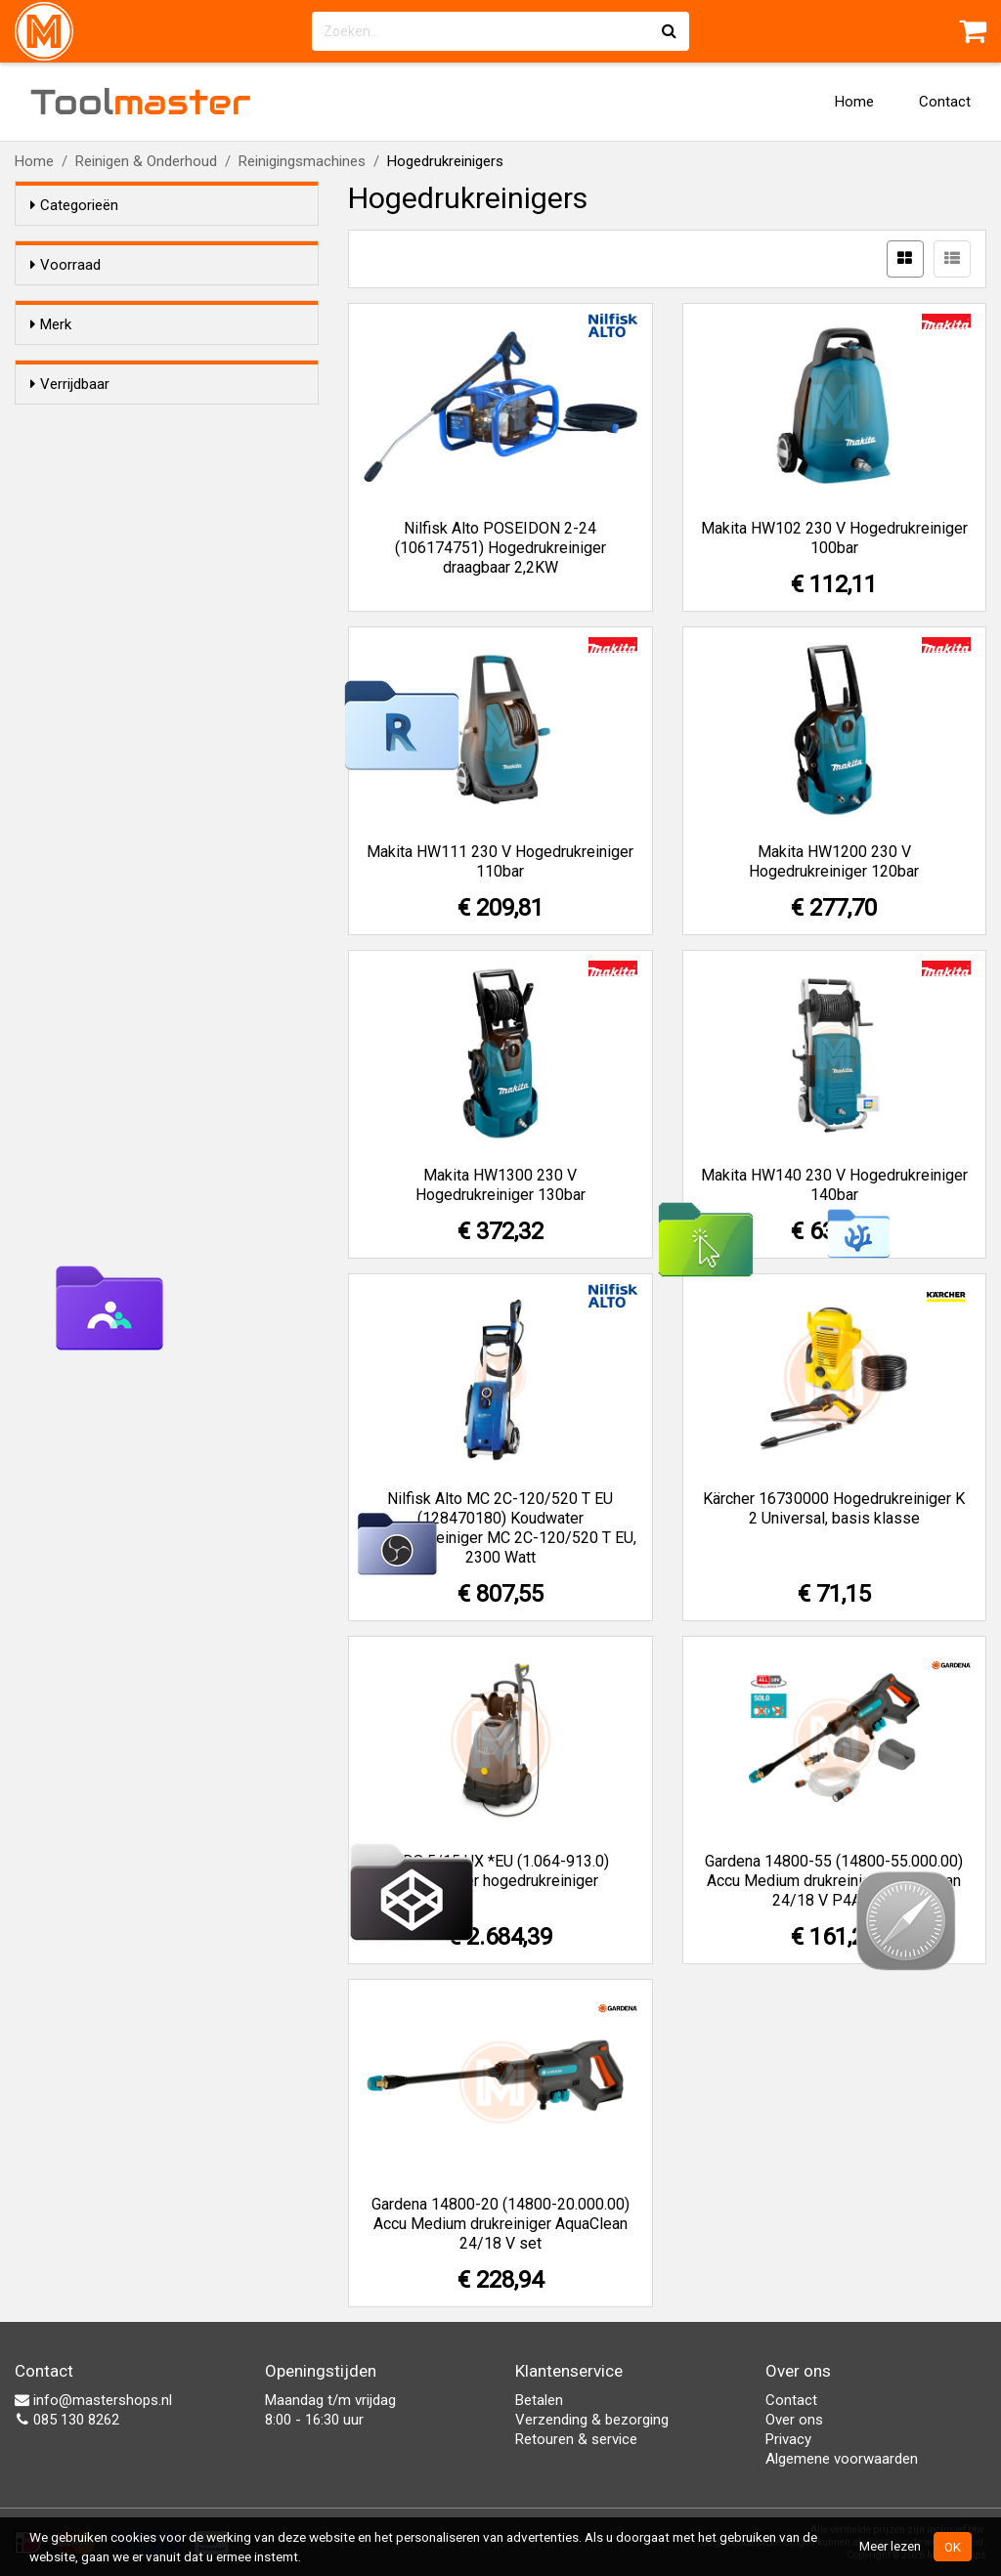  I want to click on open Safari web browser, so click(905, 1920).